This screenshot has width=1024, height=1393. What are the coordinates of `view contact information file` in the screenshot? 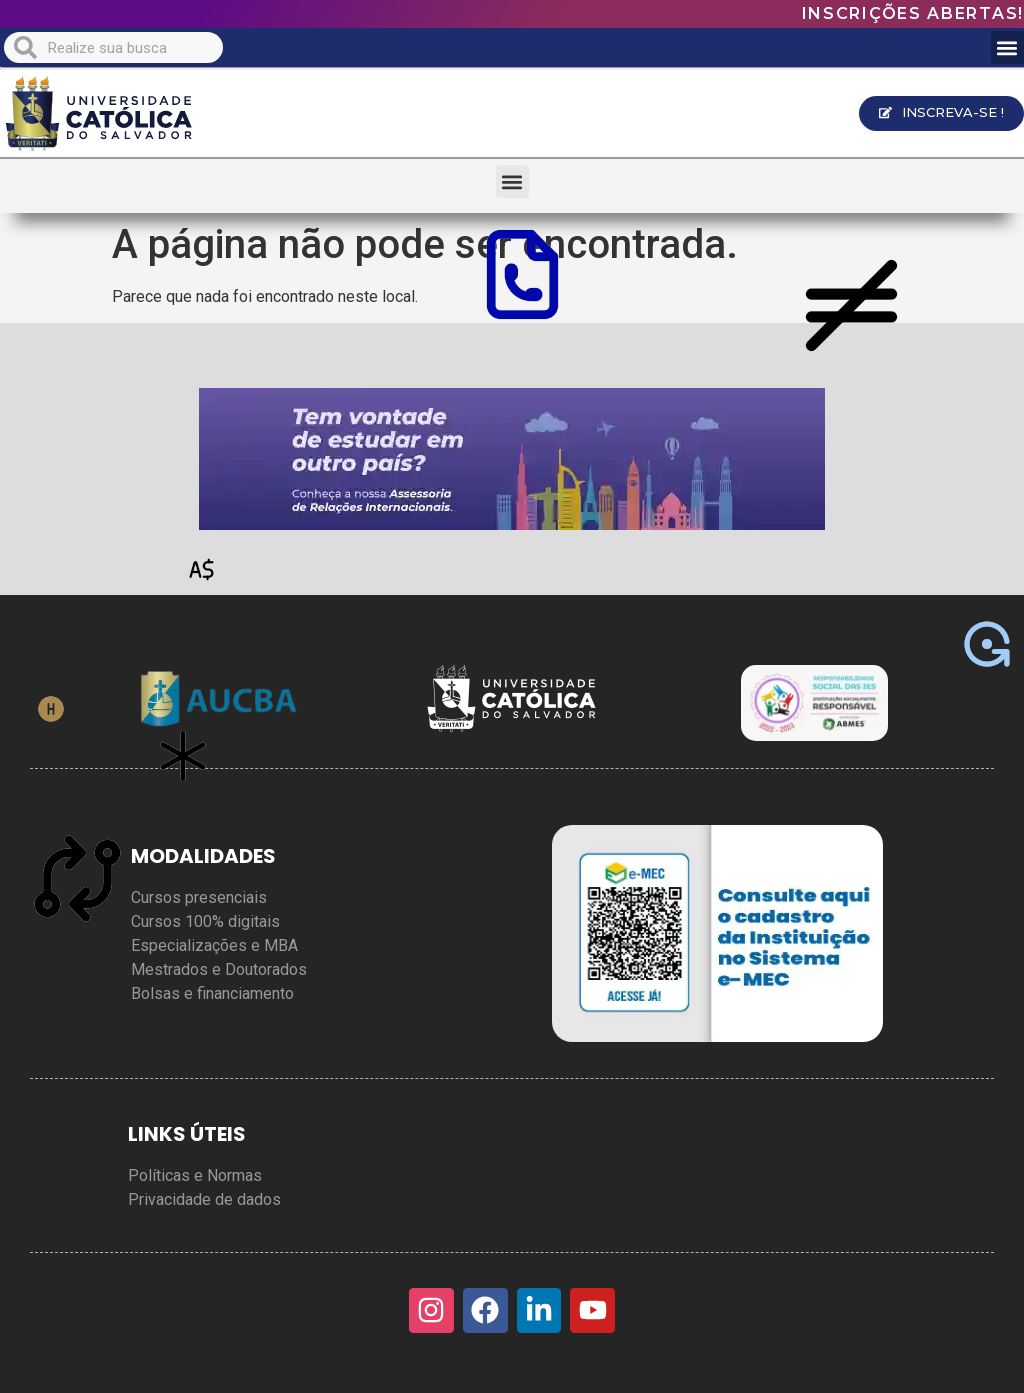 It's located at (522, 274).